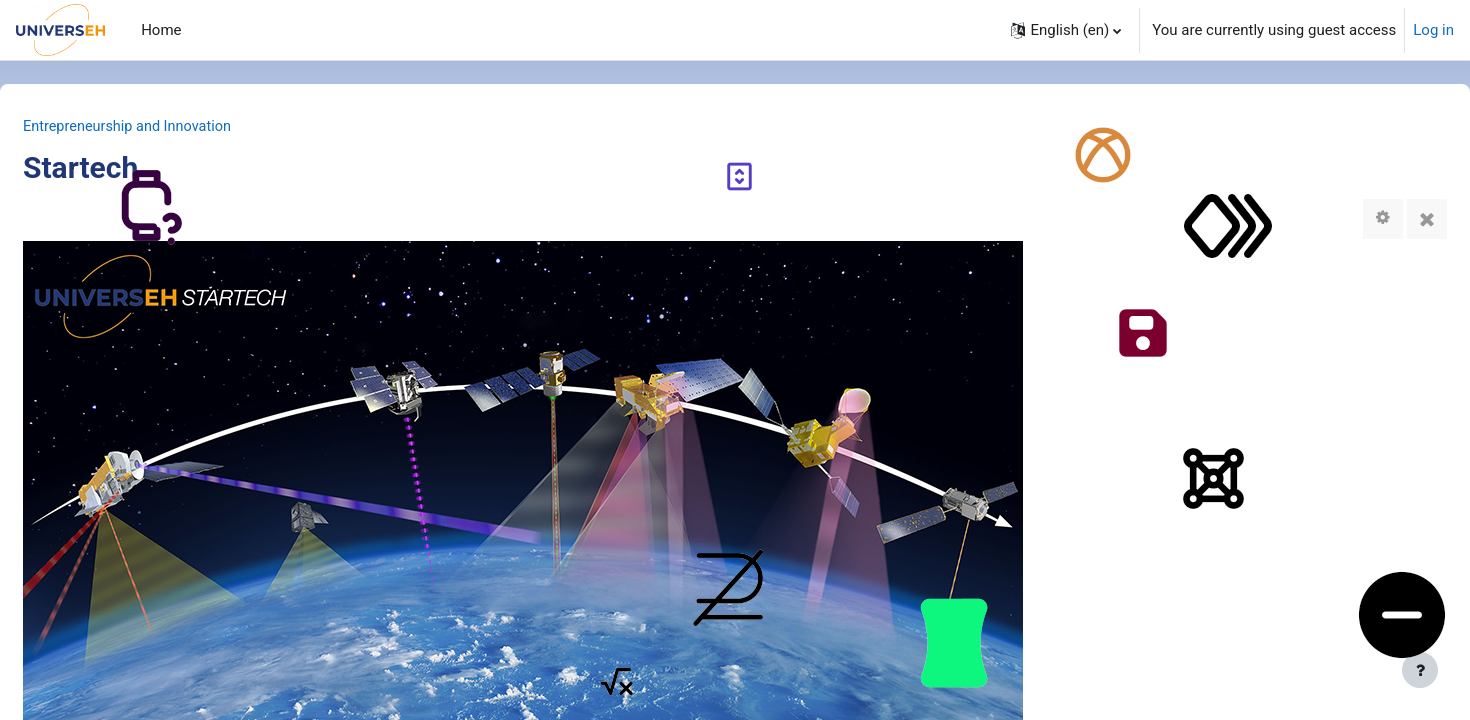 The width and height of the screenshot is (1470, 720). I want to click on access elevator controls or floor selection, so click(739, 176).